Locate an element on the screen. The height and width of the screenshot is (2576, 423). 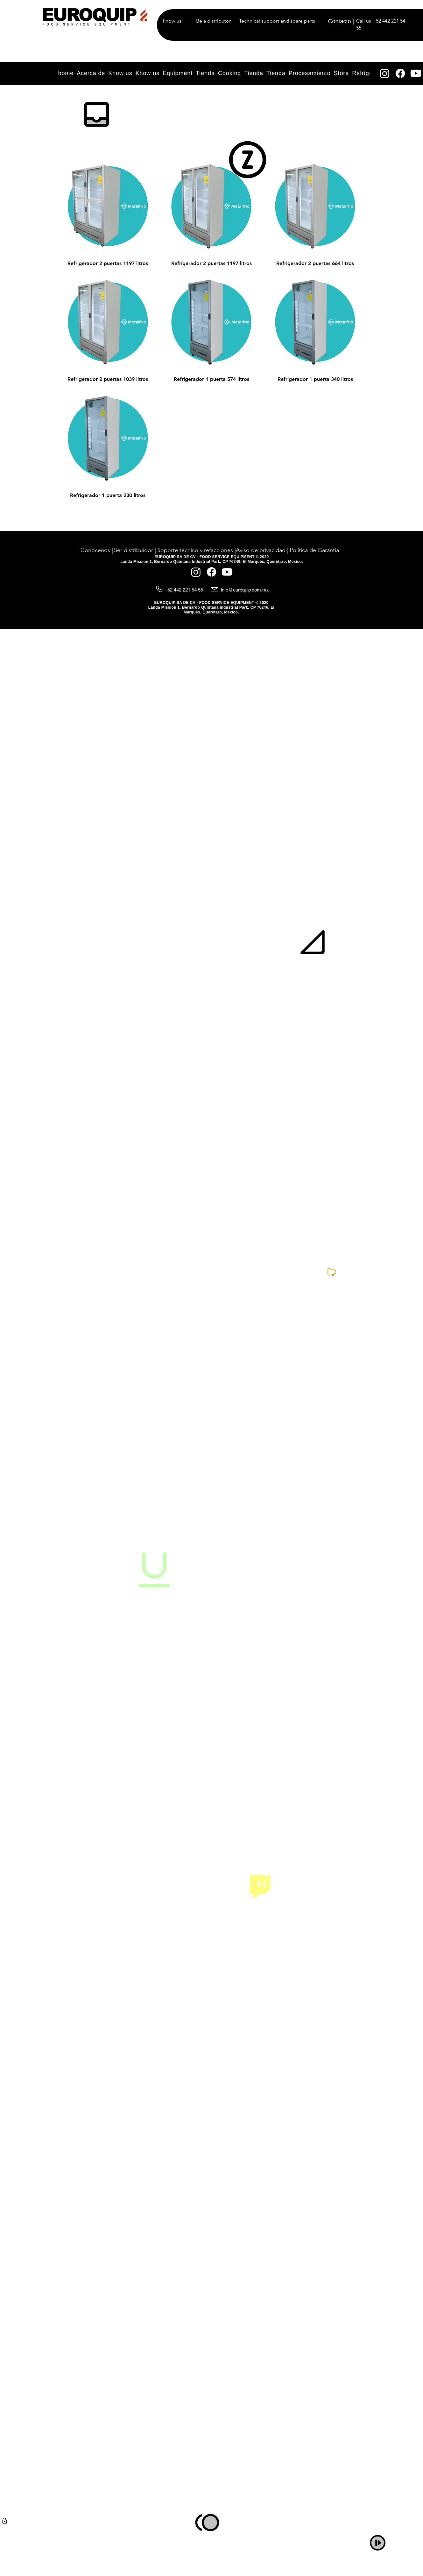
access your inbox is located at coordinates (96, 114).